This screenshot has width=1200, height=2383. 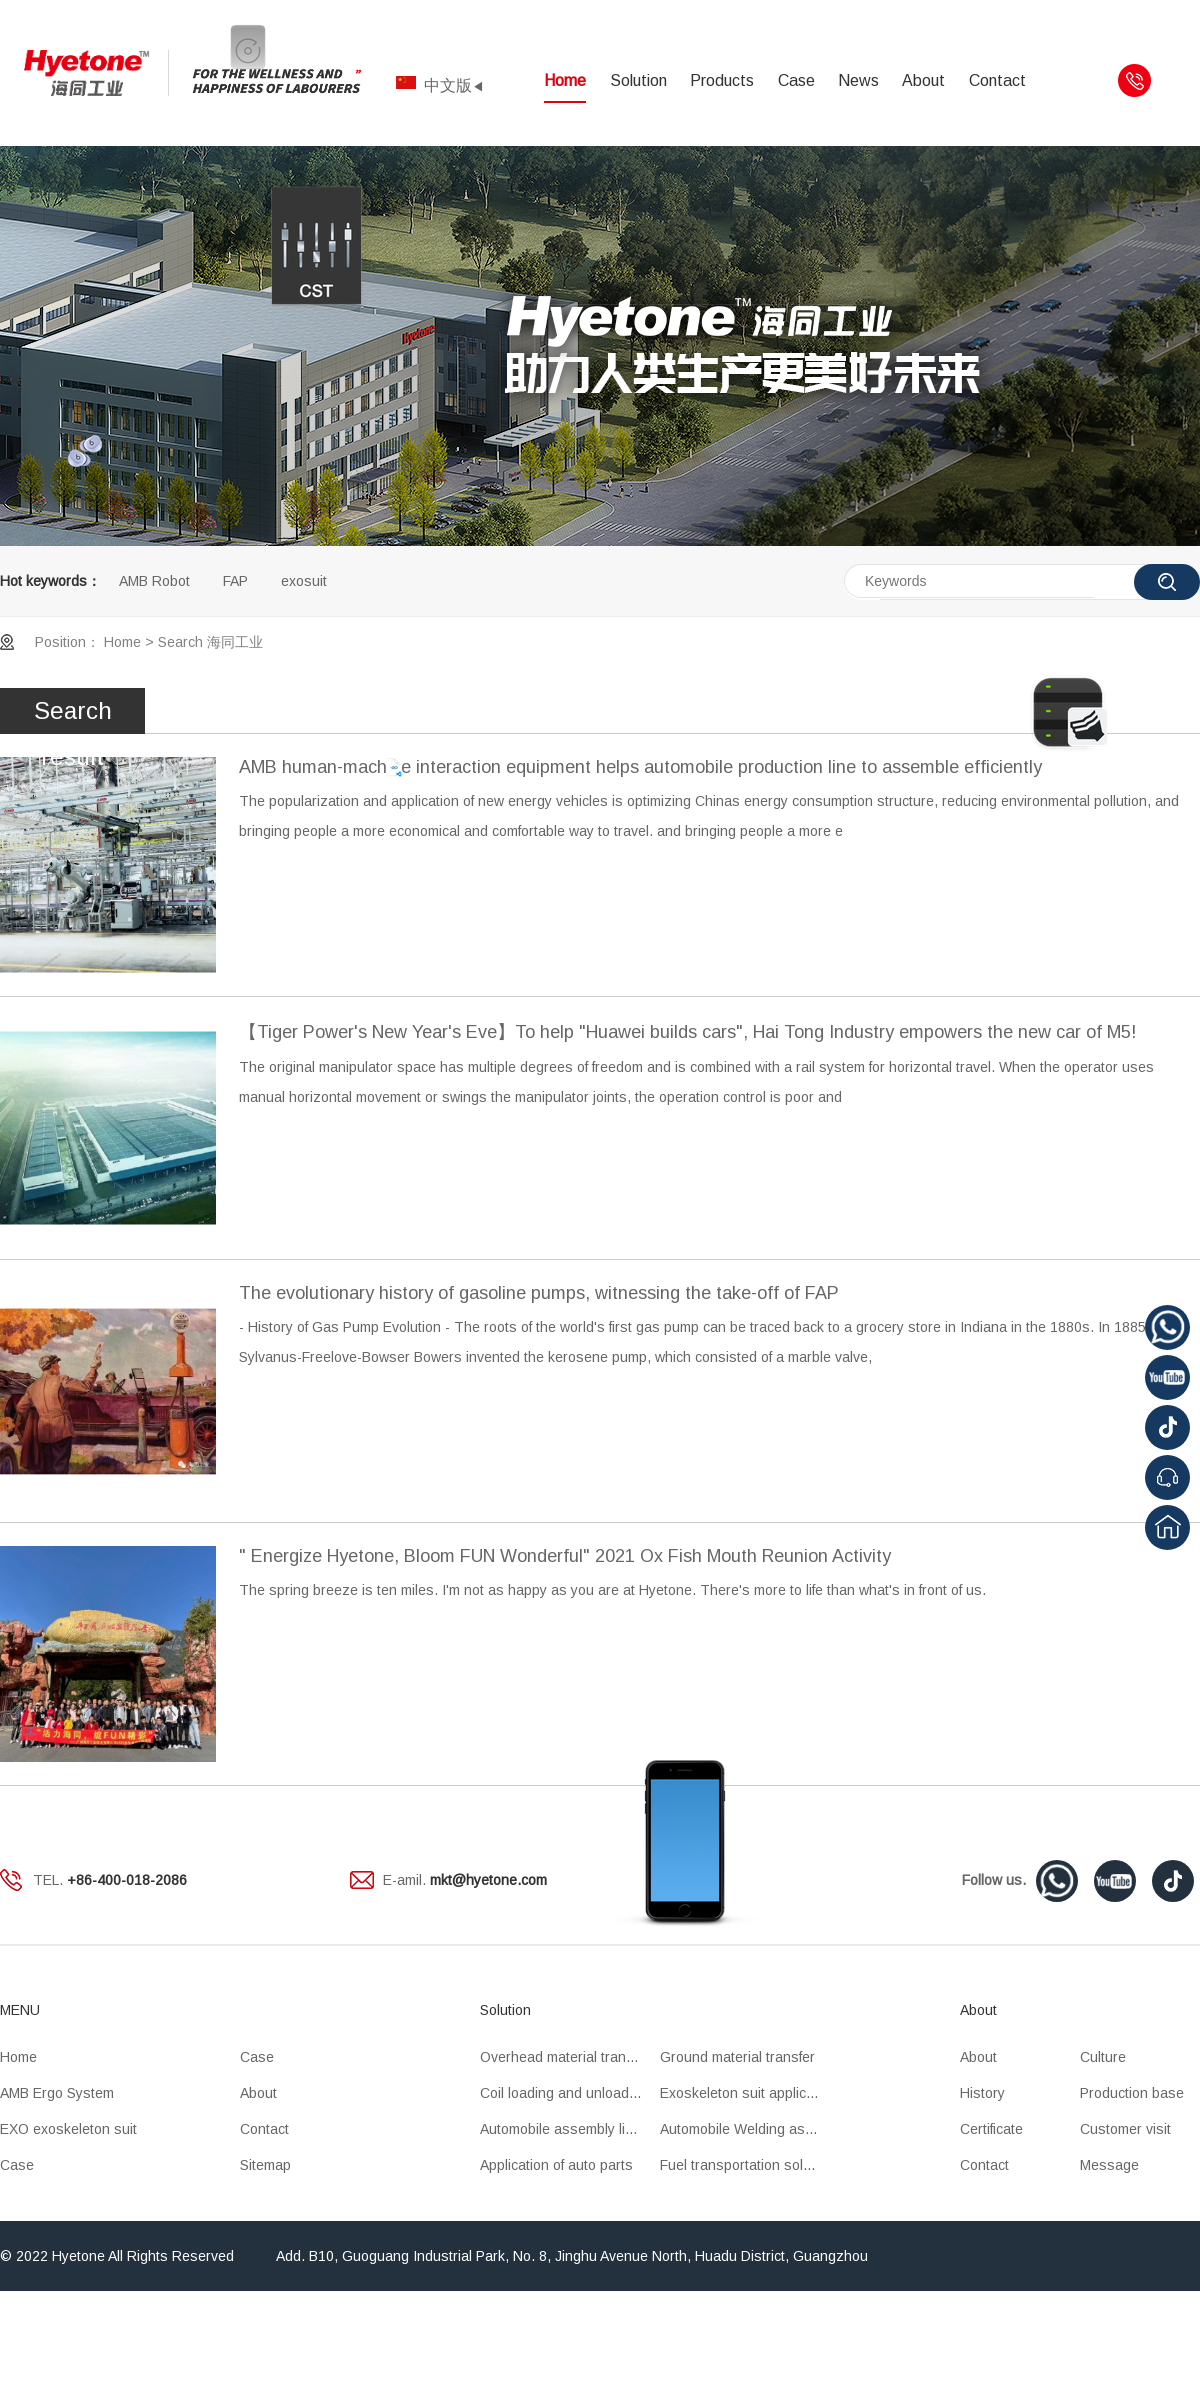 What do you see at coordinates (85, 451) in the screenshot?
I see `connect Beats earbuds via bluetooth` at bounding box center [85, 451].